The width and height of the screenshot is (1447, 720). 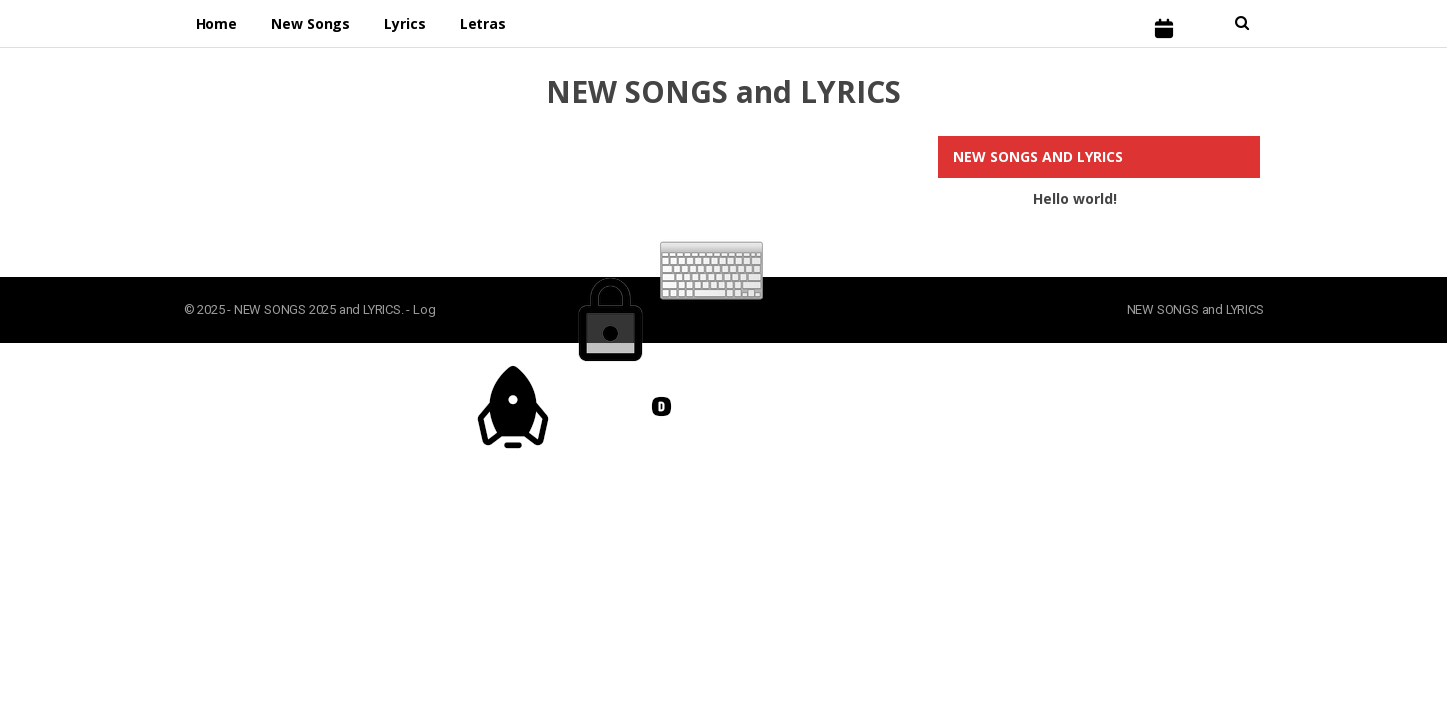 I want to click on connect or manage keyboard input device, so click(x=711, y=270).